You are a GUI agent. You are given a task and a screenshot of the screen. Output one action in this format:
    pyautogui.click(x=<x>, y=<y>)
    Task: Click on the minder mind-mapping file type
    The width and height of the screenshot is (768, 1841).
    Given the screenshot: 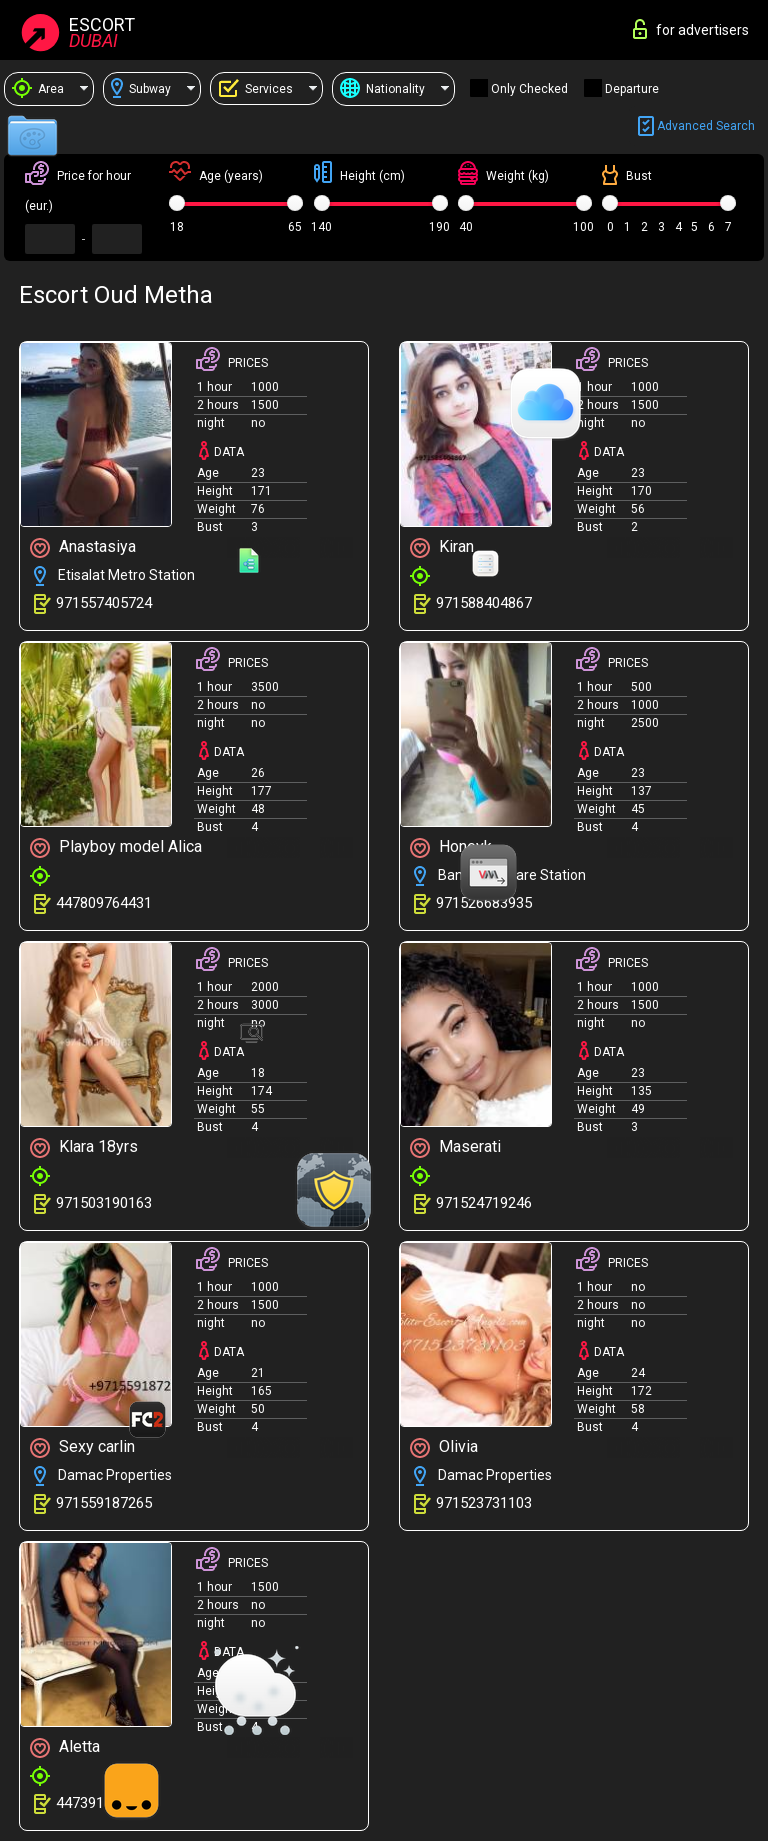 What is the action you would take?
    pyautogui.click(x=249, y=561)
    